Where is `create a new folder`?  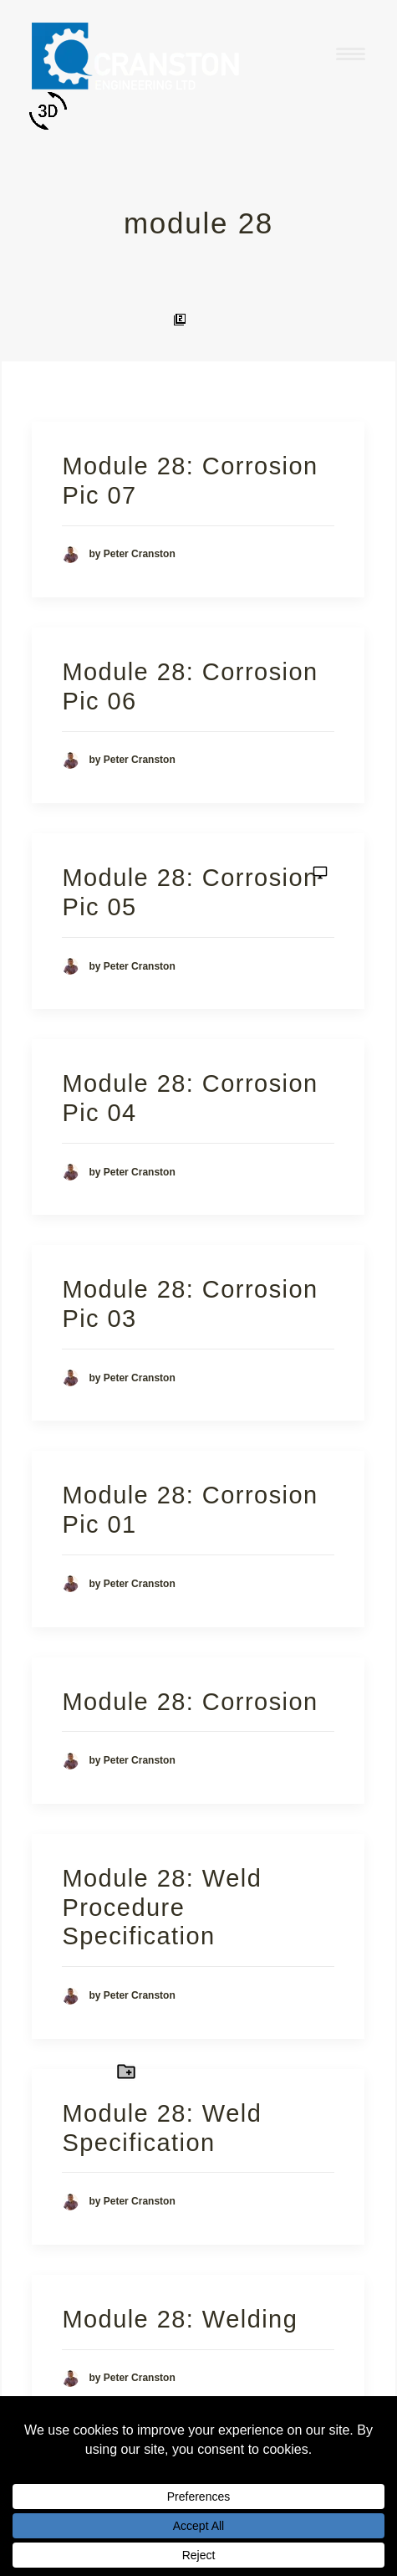
create a new folder is located at coordinates (126, 2072).